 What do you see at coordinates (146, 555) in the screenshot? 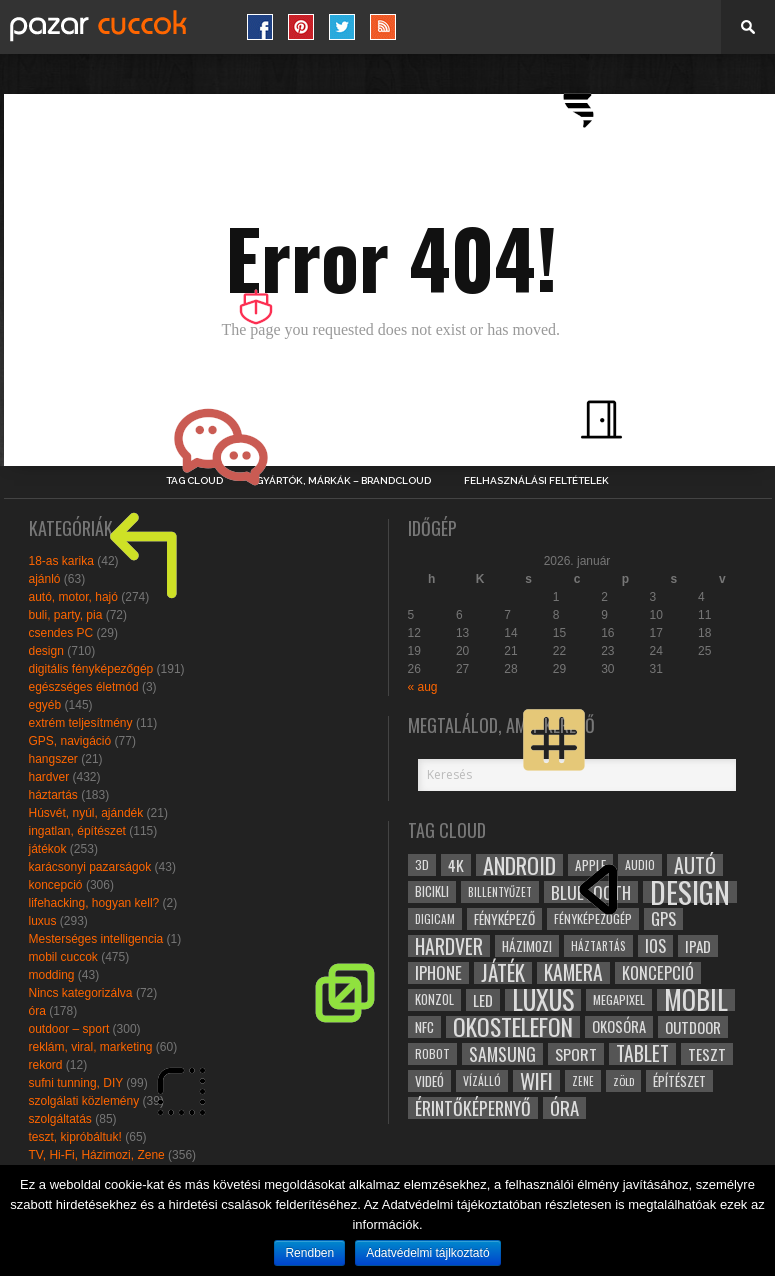
I see `undo or go back to previous action` at bounding box center [146, 555].